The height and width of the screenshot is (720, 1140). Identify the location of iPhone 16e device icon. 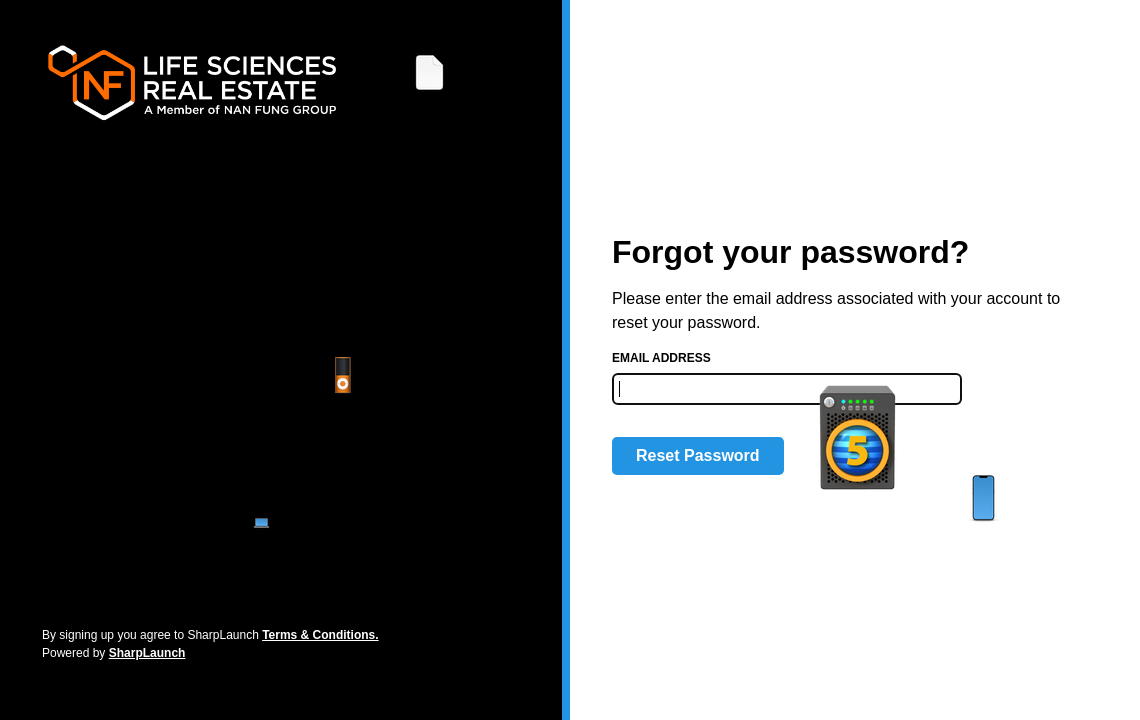
(983, 498).